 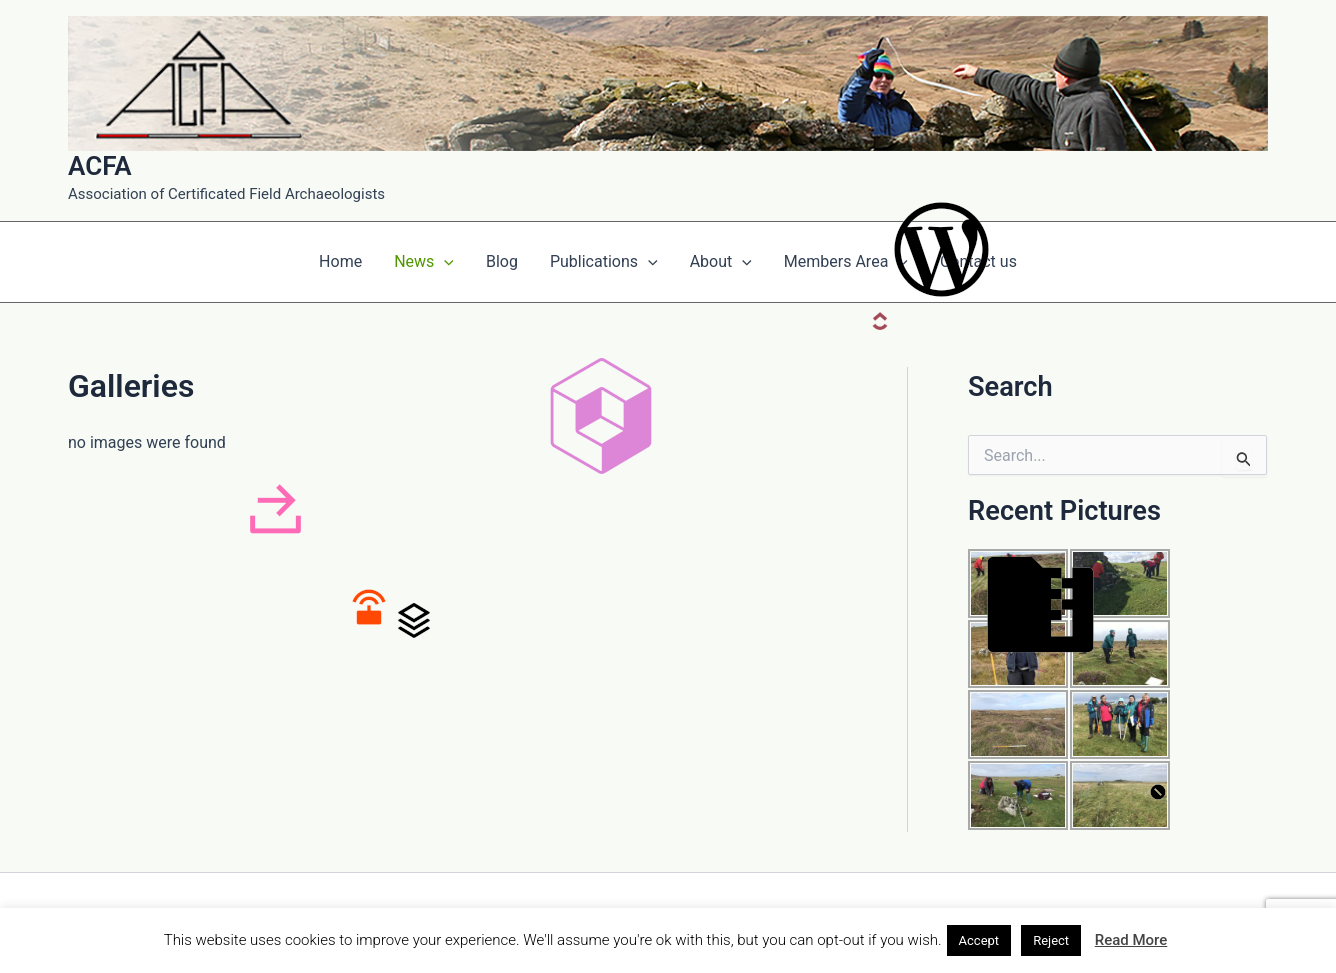 I want to click on share content to another app or person, so click(x=275, y=510).